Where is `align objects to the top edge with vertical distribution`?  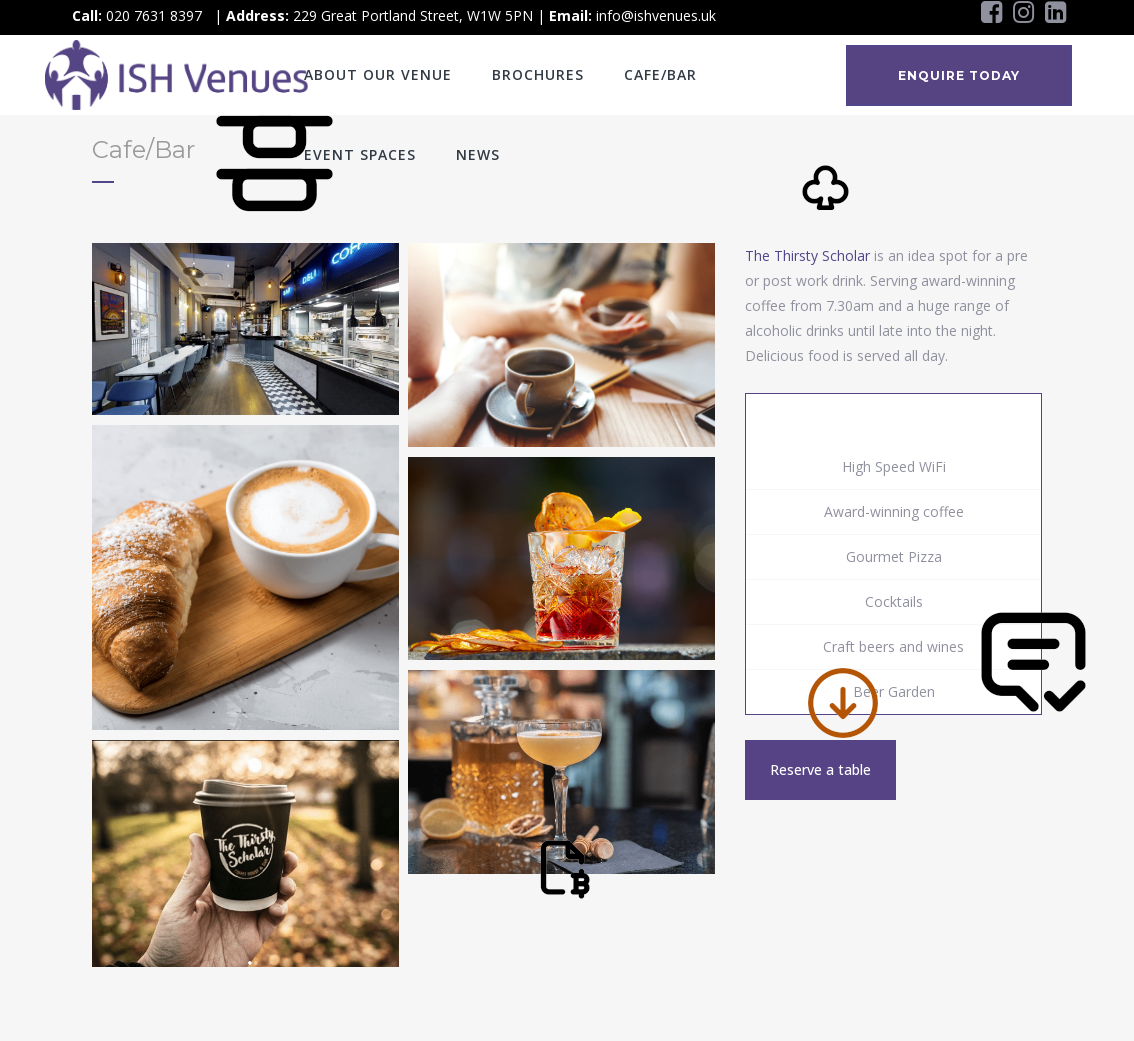
align objects to the top edge with vertical distribution is located at coordinates (274, 163).